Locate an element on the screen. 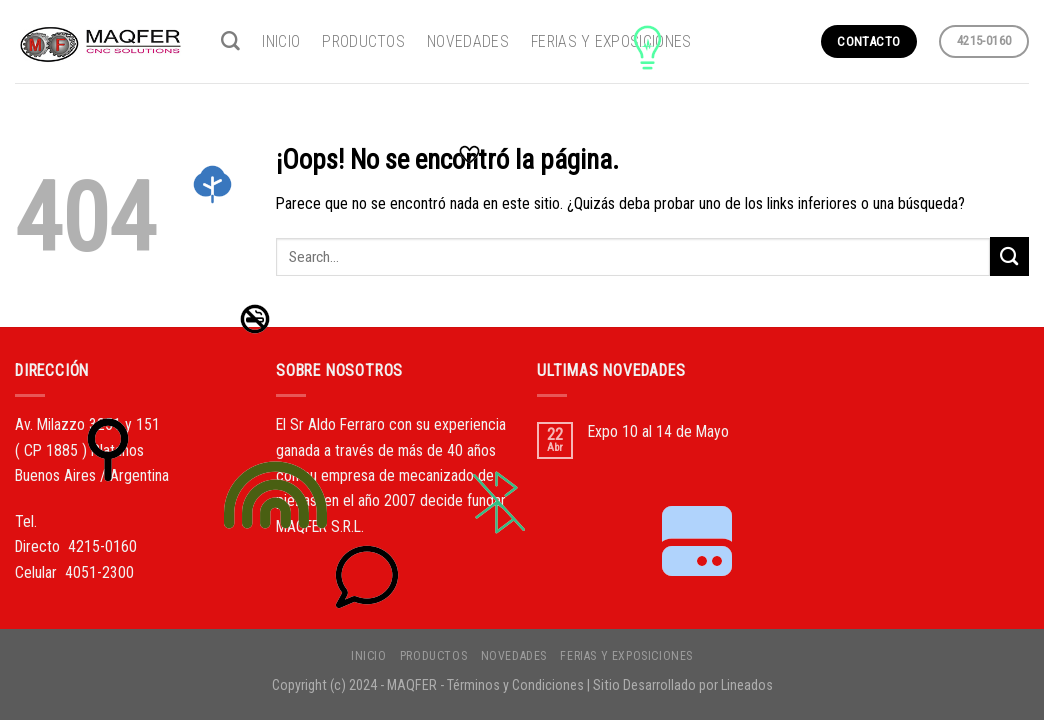  view parks or nature areas on a map is located at coordinates (212, 184).